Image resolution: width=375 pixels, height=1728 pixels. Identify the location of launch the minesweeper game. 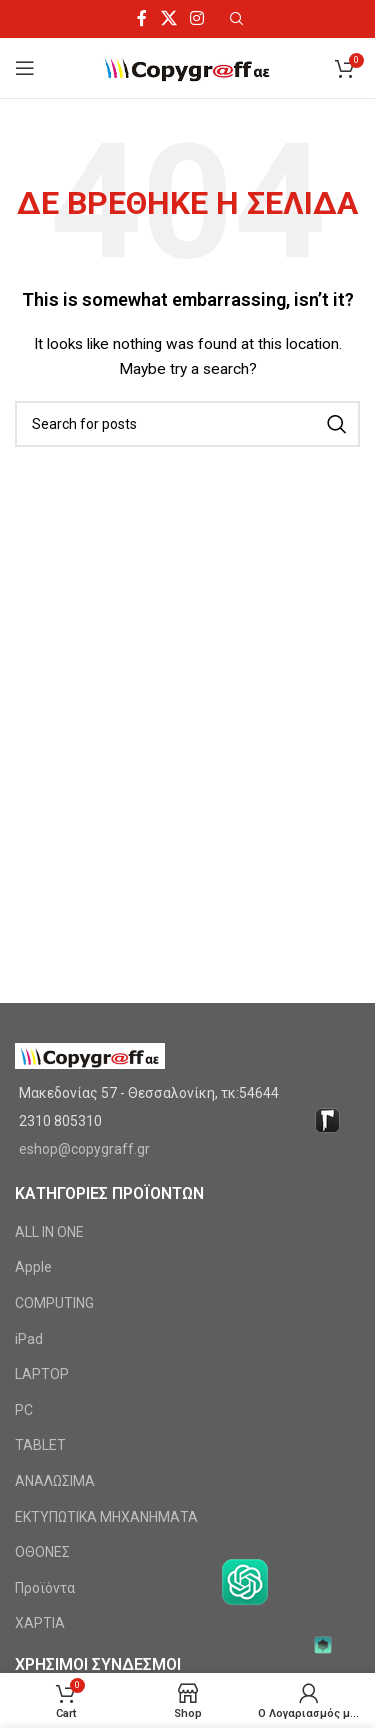
(323, 1645).